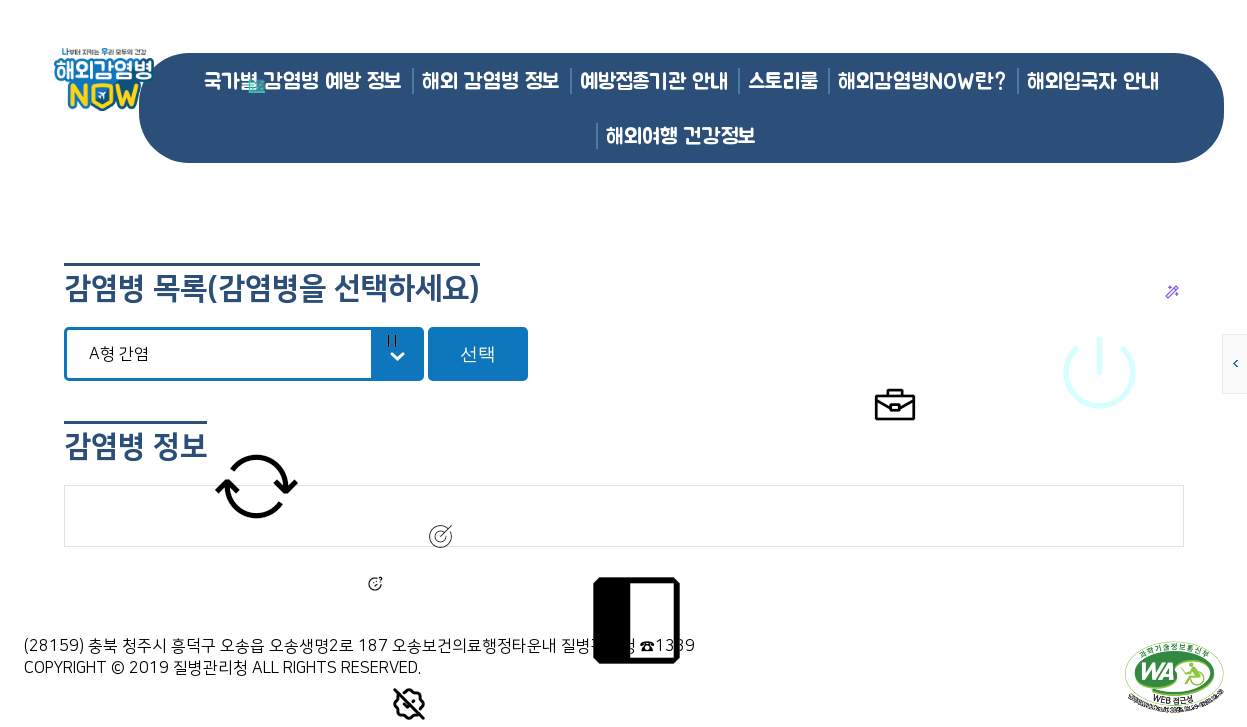 This screenshot has height=727, width=1247. I want to click on turn device on or off, so click(1099, 372).